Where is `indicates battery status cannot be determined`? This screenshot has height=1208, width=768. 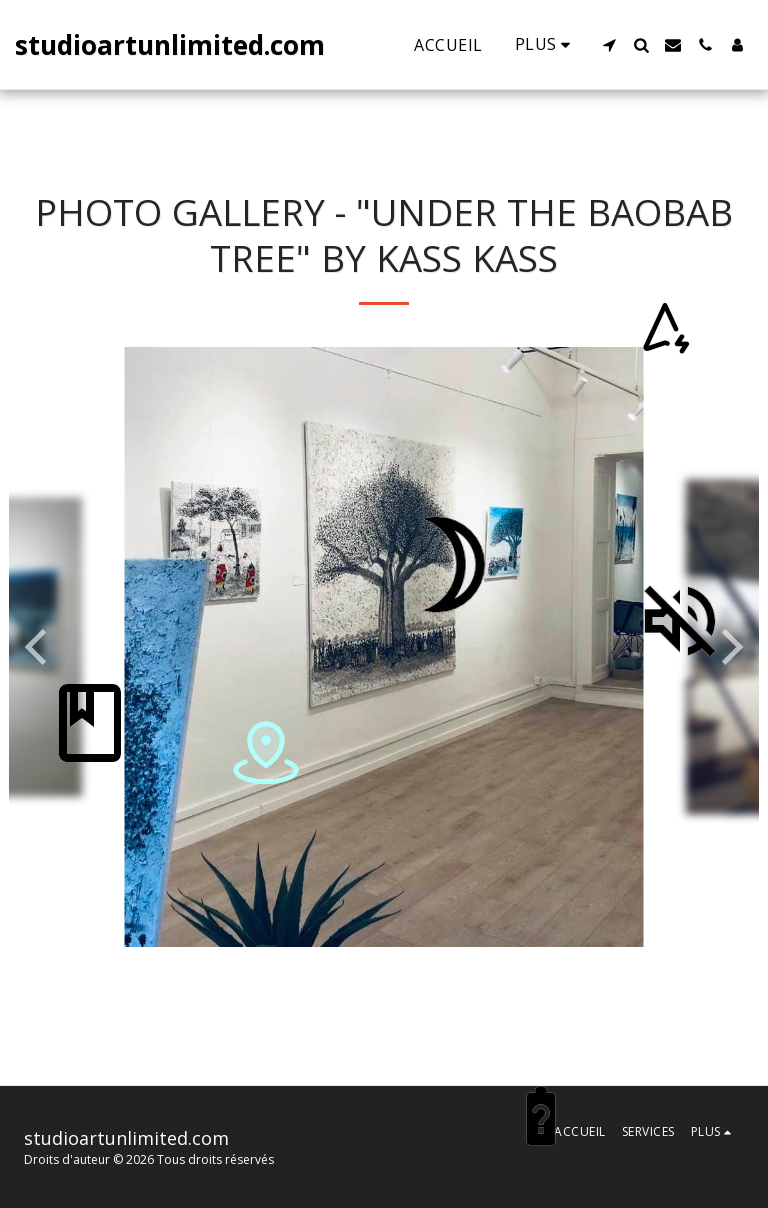 indicates battery status cannot be determined is located at coordinates (541, 1116).